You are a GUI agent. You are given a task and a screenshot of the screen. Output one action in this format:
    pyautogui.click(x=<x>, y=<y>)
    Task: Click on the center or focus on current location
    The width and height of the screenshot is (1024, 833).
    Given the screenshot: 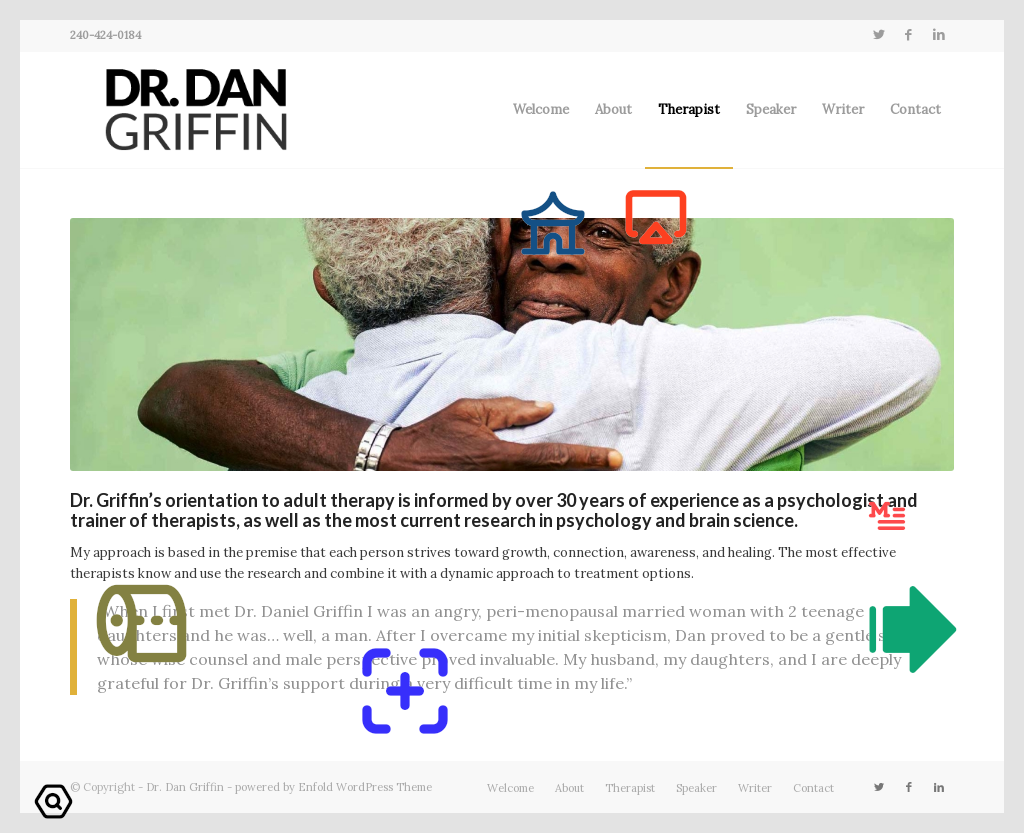 What is the action you would take?
    pyautogui.click(x=405, y=691)
    